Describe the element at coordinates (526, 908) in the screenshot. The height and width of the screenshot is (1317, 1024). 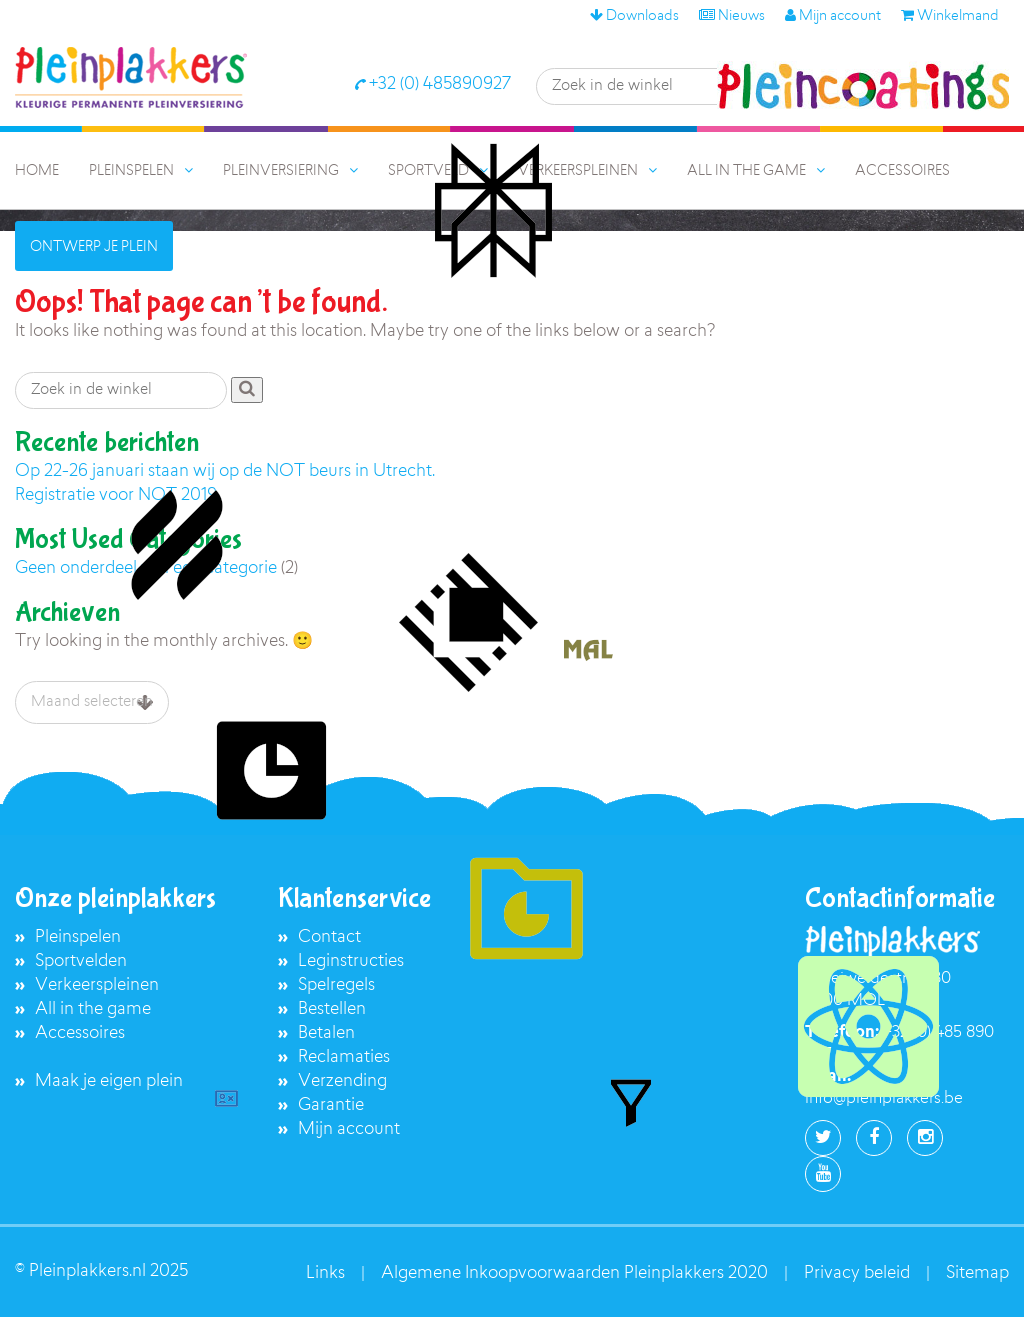
I see `access analytics or reports folder` at that location.